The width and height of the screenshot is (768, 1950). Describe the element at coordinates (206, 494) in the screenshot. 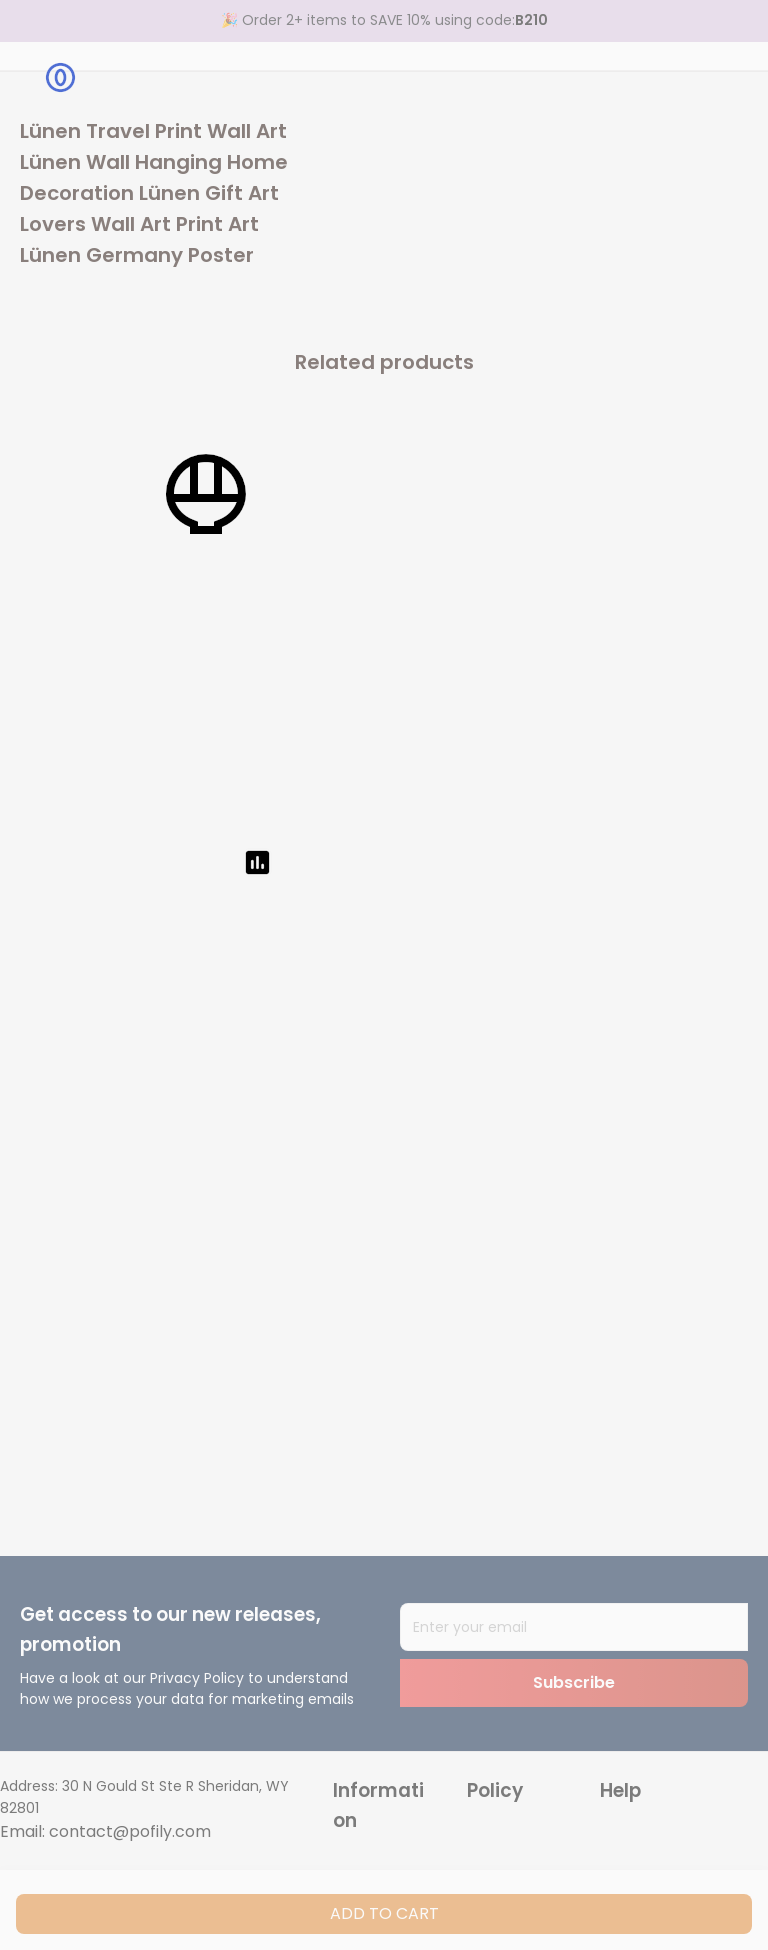

I see `browse asian cuisine or rice dishes` at that location.